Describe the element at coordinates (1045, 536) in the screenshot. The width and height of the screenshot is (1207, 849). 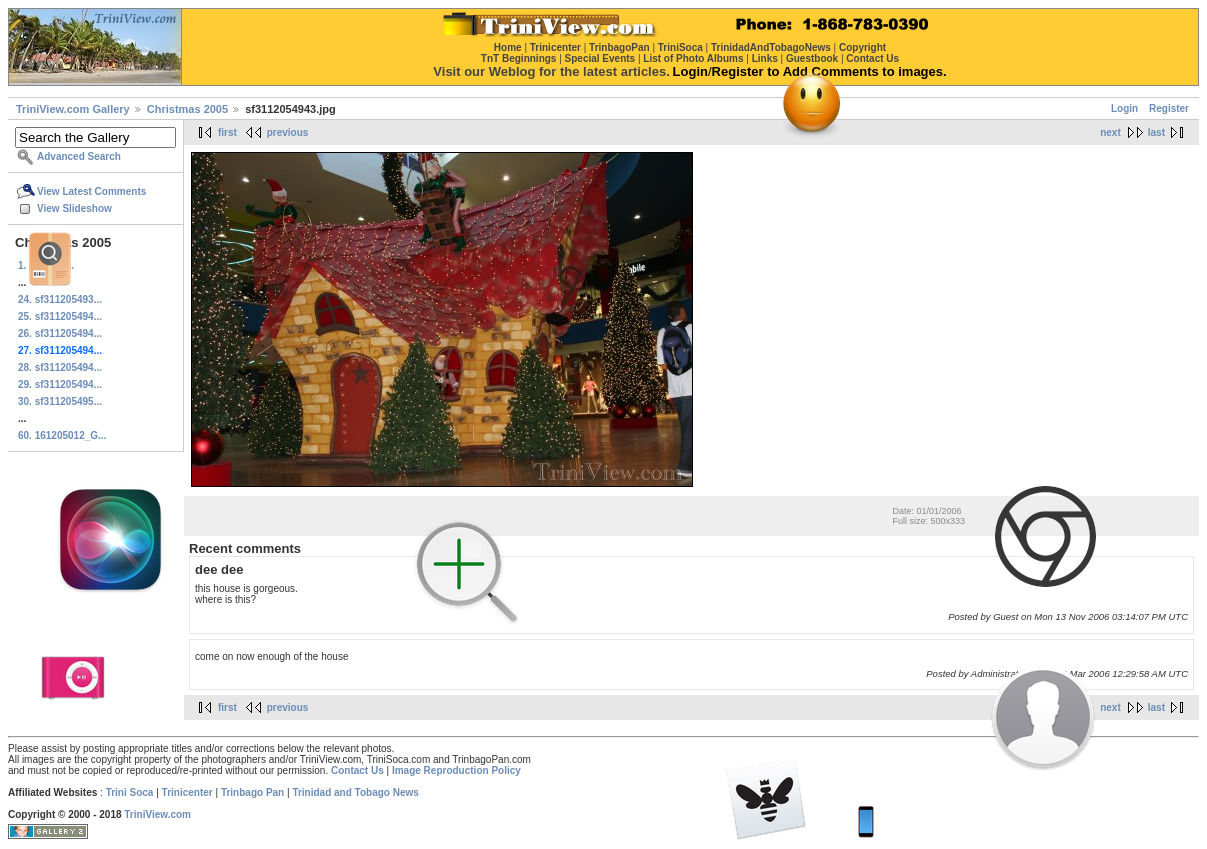
I see `open google chrome browser` at that location.